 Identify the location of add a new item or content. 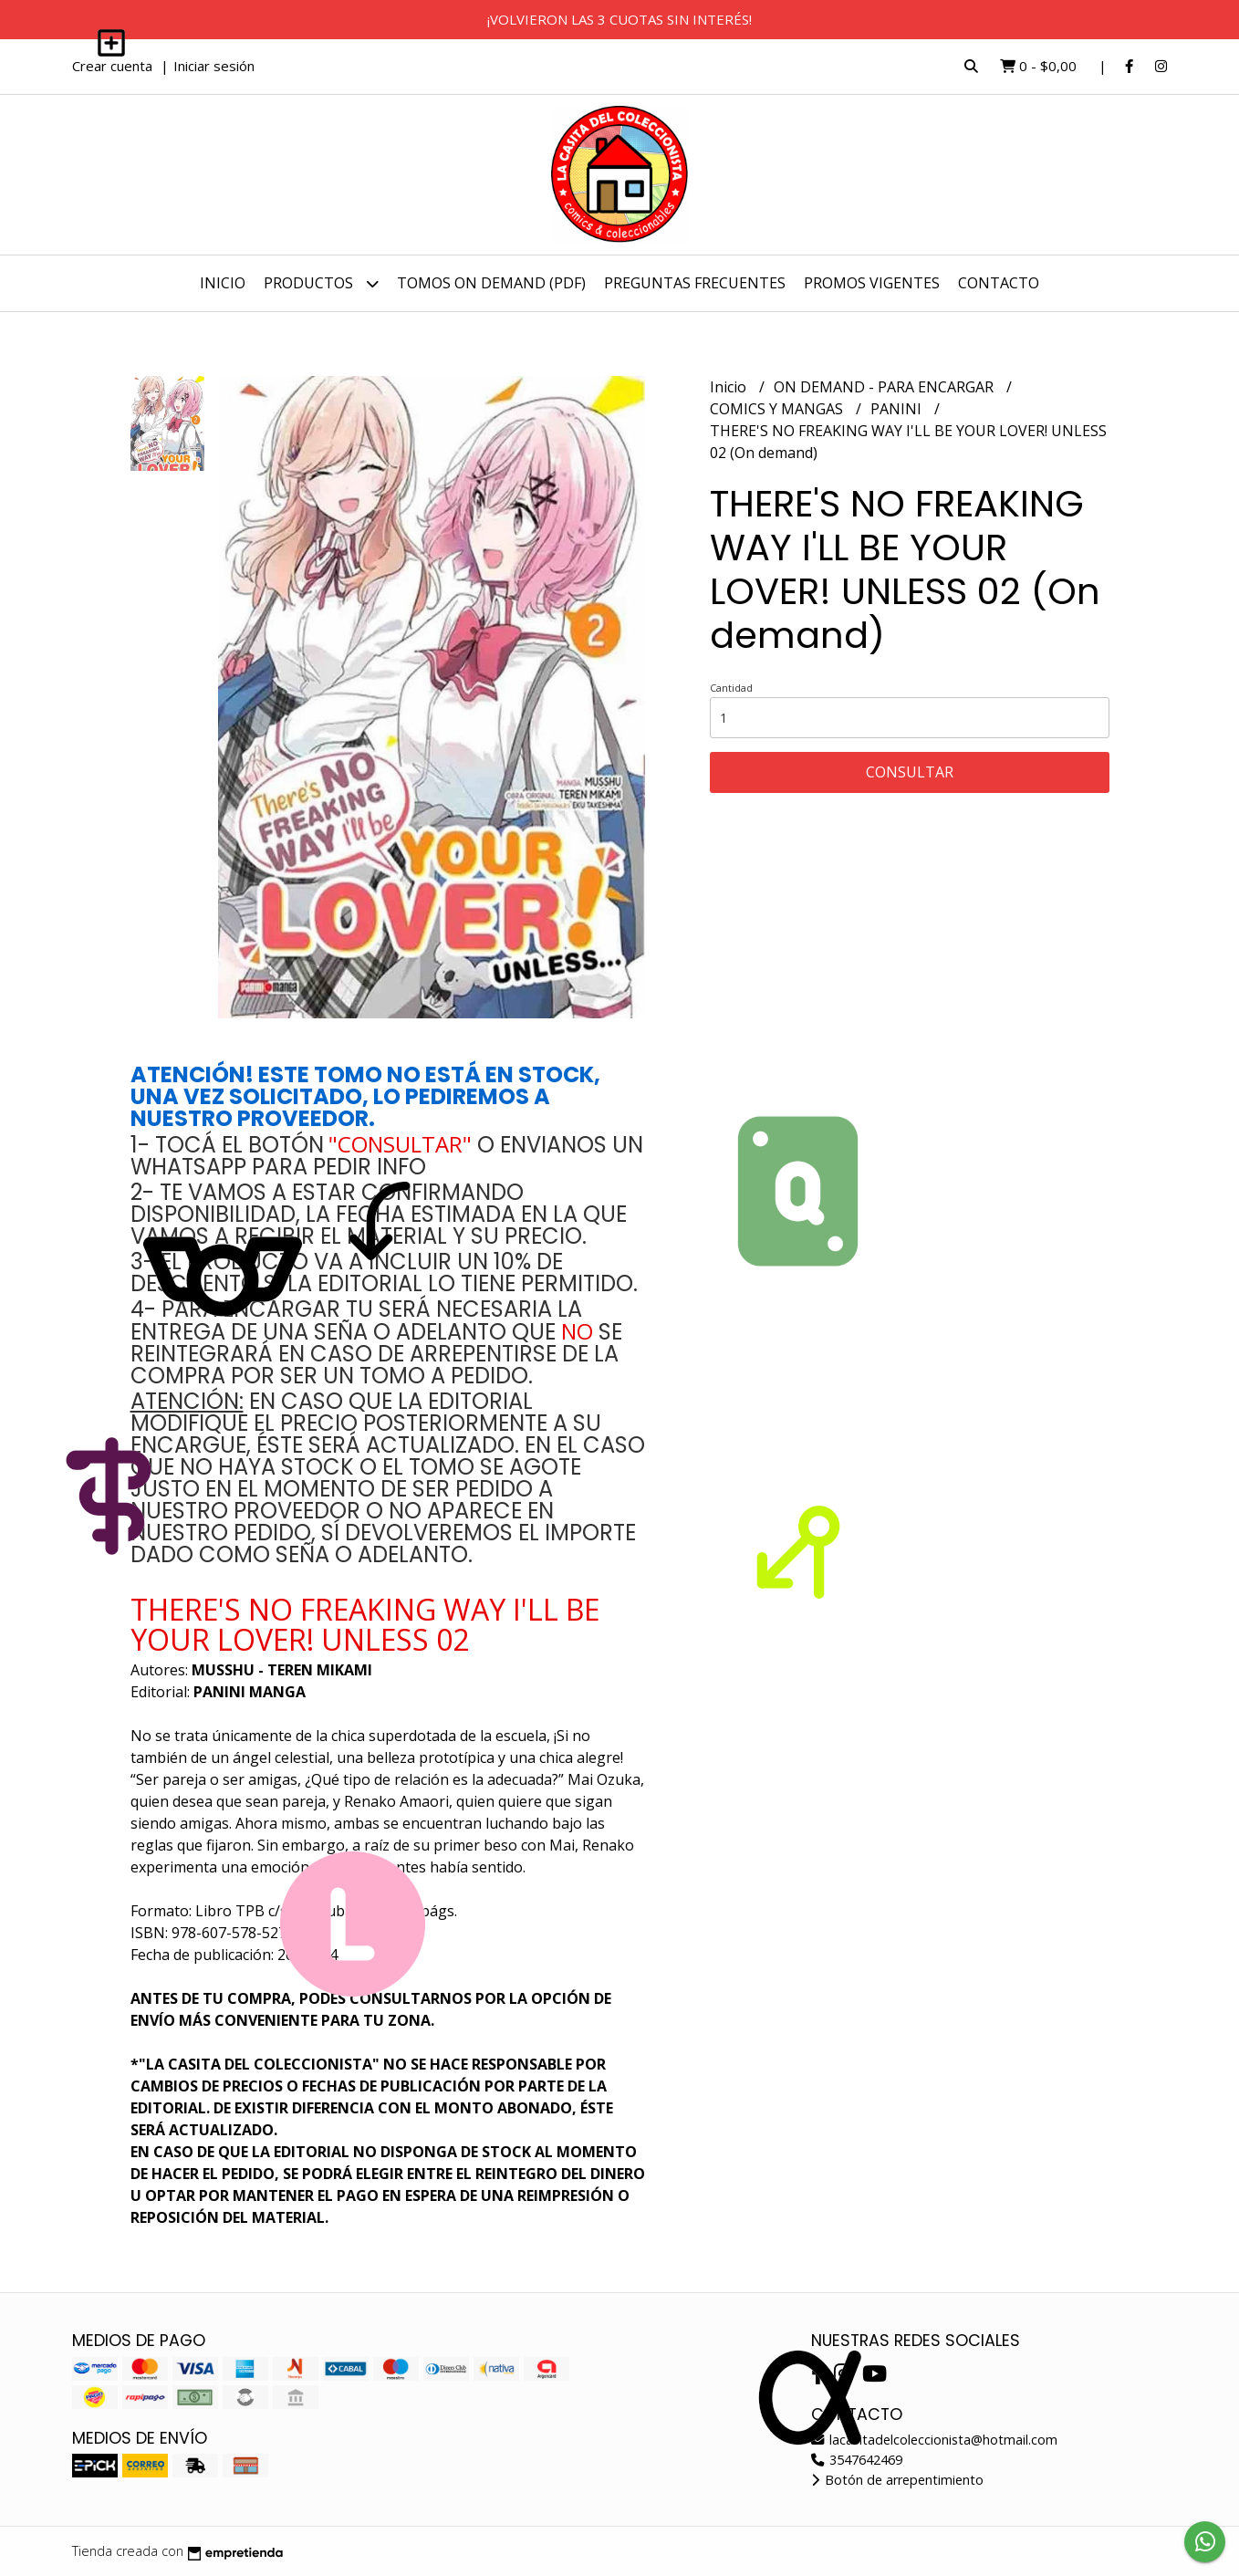
(111, 43).